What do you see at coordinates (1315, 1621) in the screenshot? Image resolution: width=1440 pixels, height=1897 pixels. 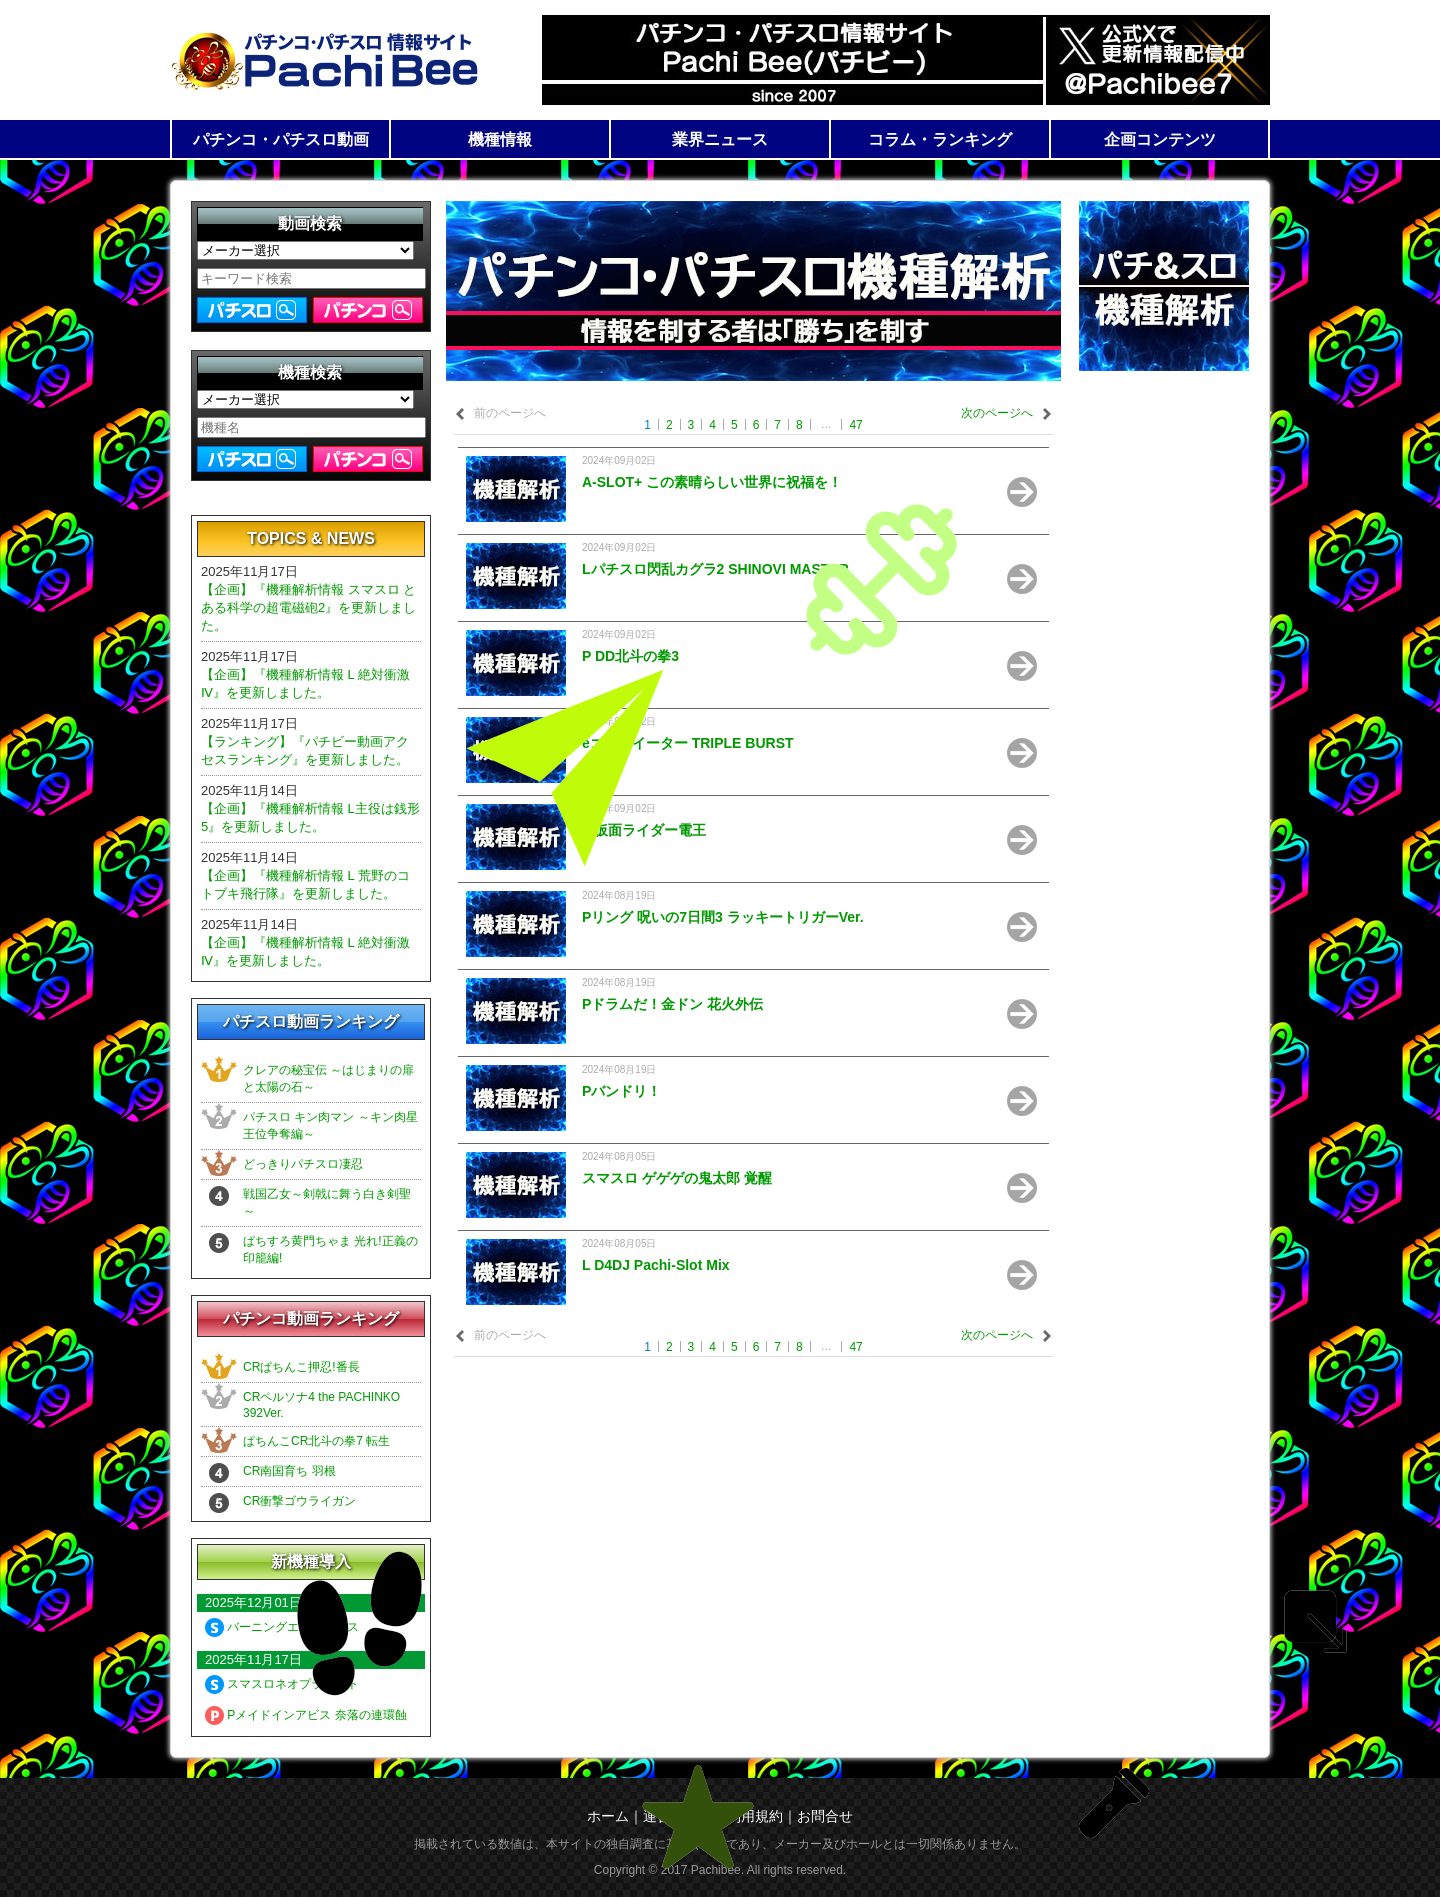 I see `resize or scale down an element` at bounding box center [1315, 1621].